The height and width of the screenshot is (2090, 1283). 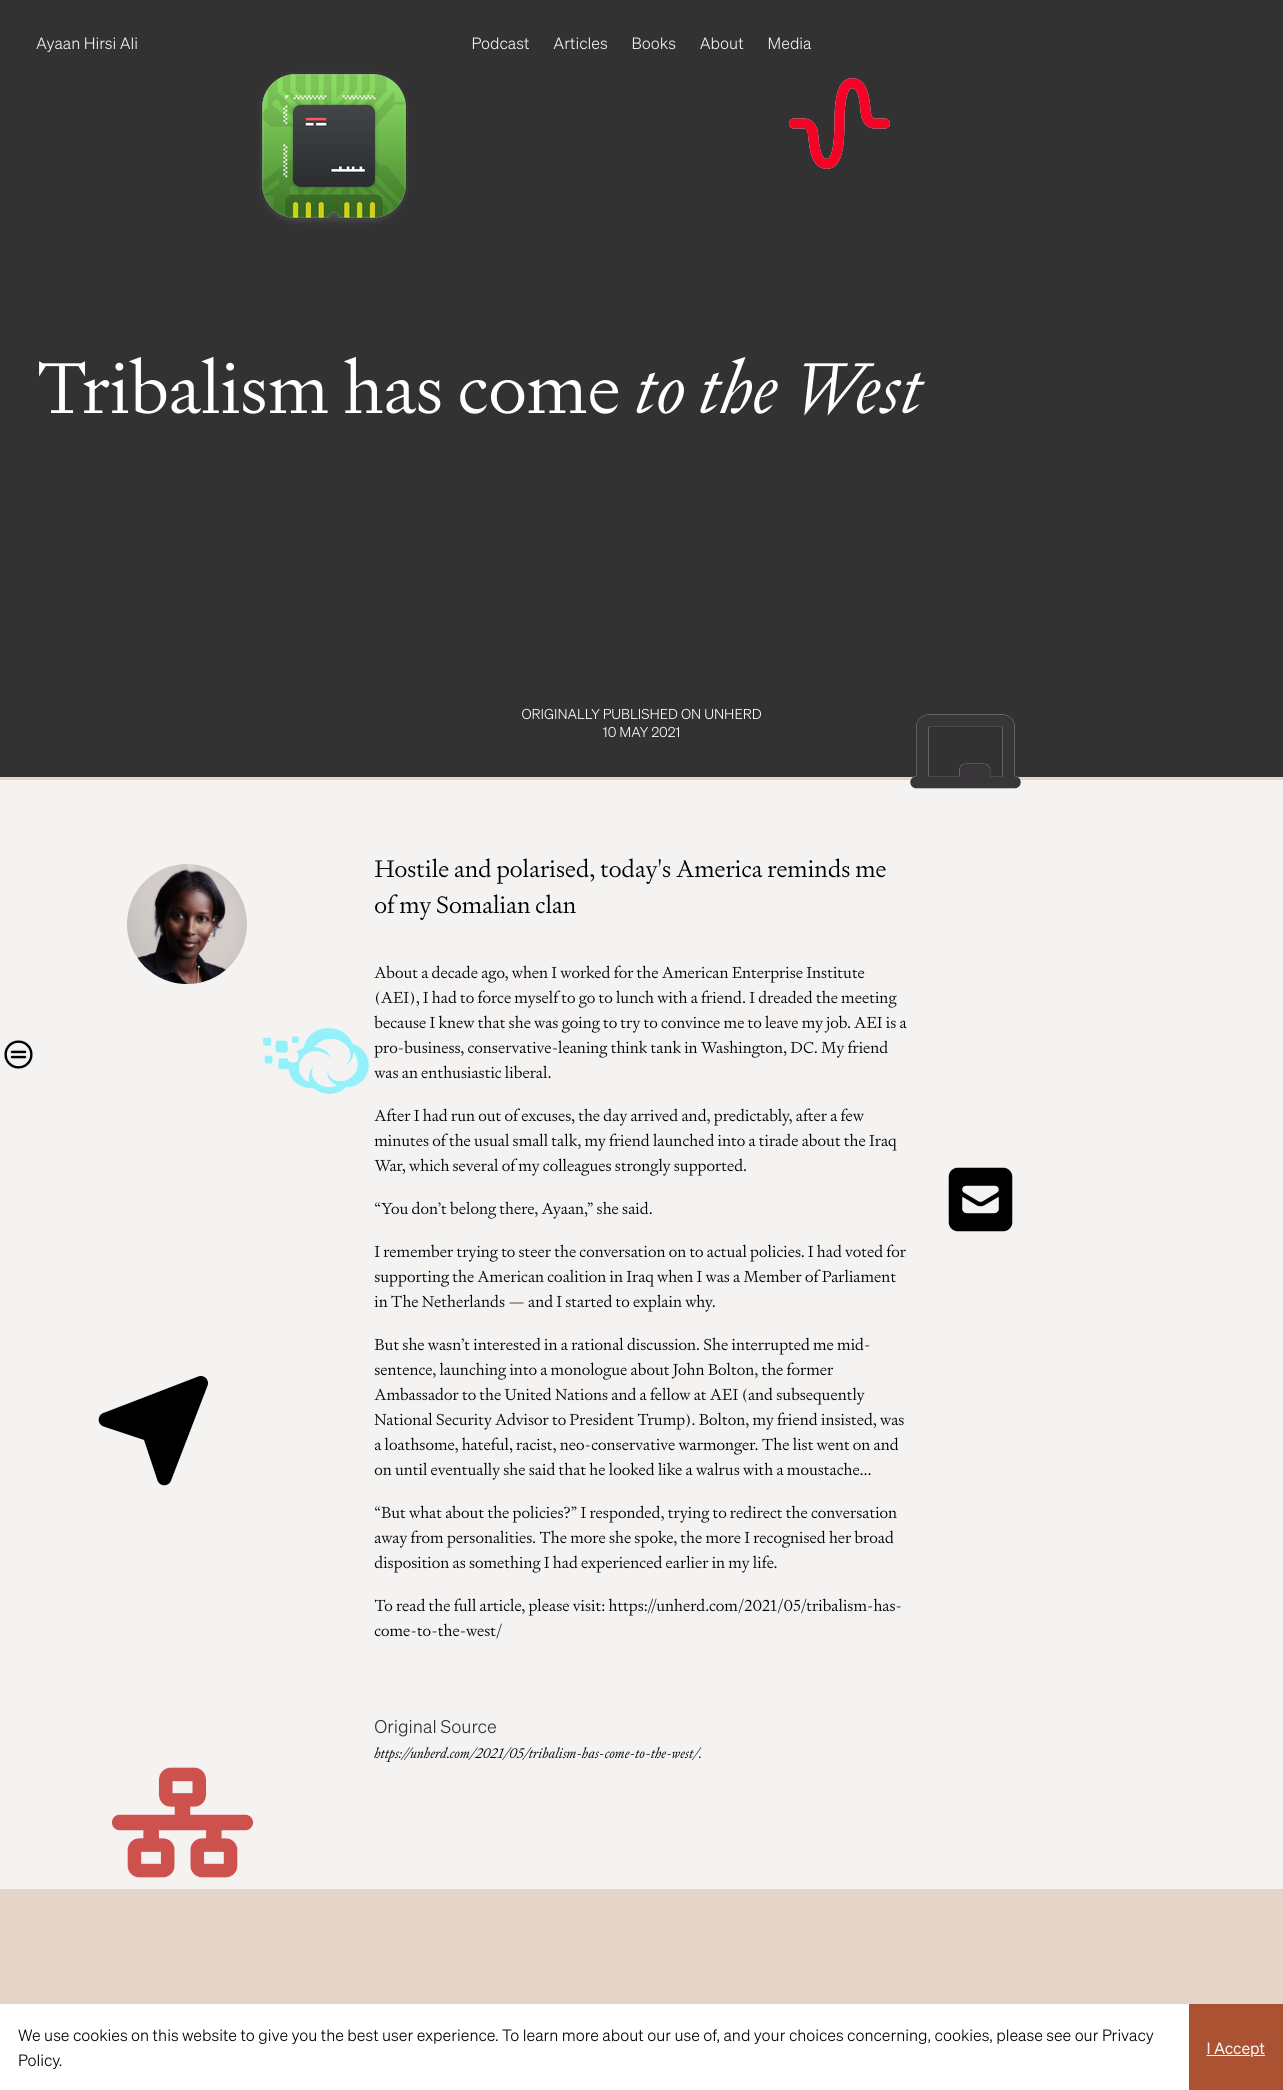 What do you see at coordinates (965, 751) in the screenshot?
I see `access presentation or teaching mode` at bounding box center [965, 751].